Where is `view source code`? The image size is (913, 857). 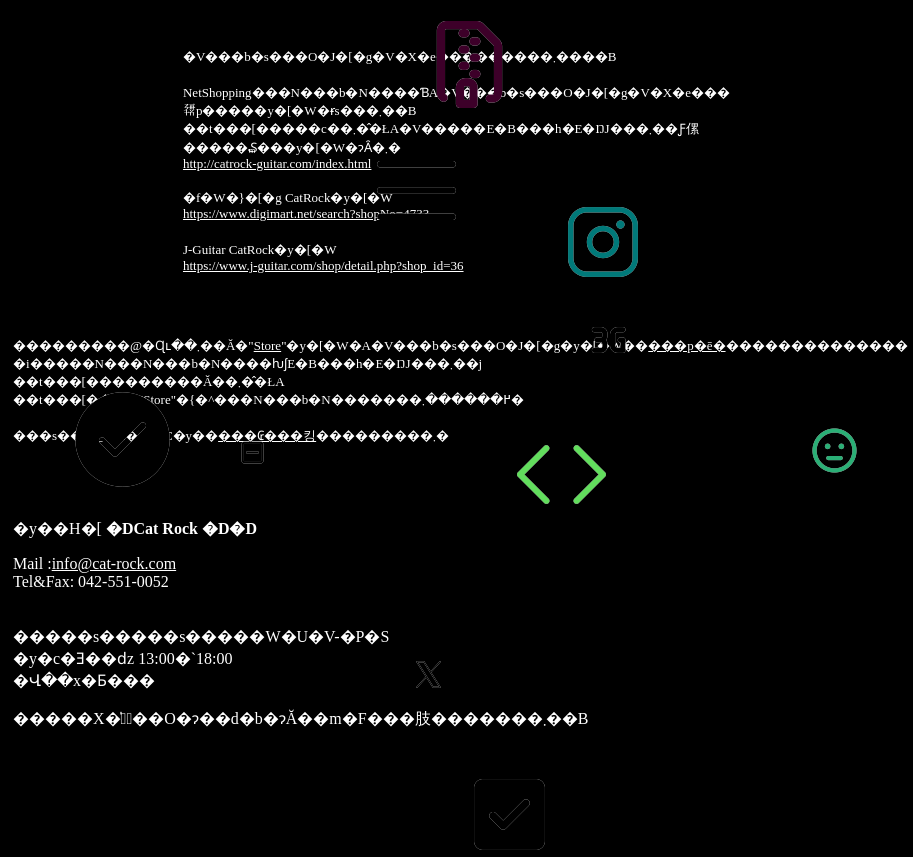 view source code is located at coordinates (561, 474).